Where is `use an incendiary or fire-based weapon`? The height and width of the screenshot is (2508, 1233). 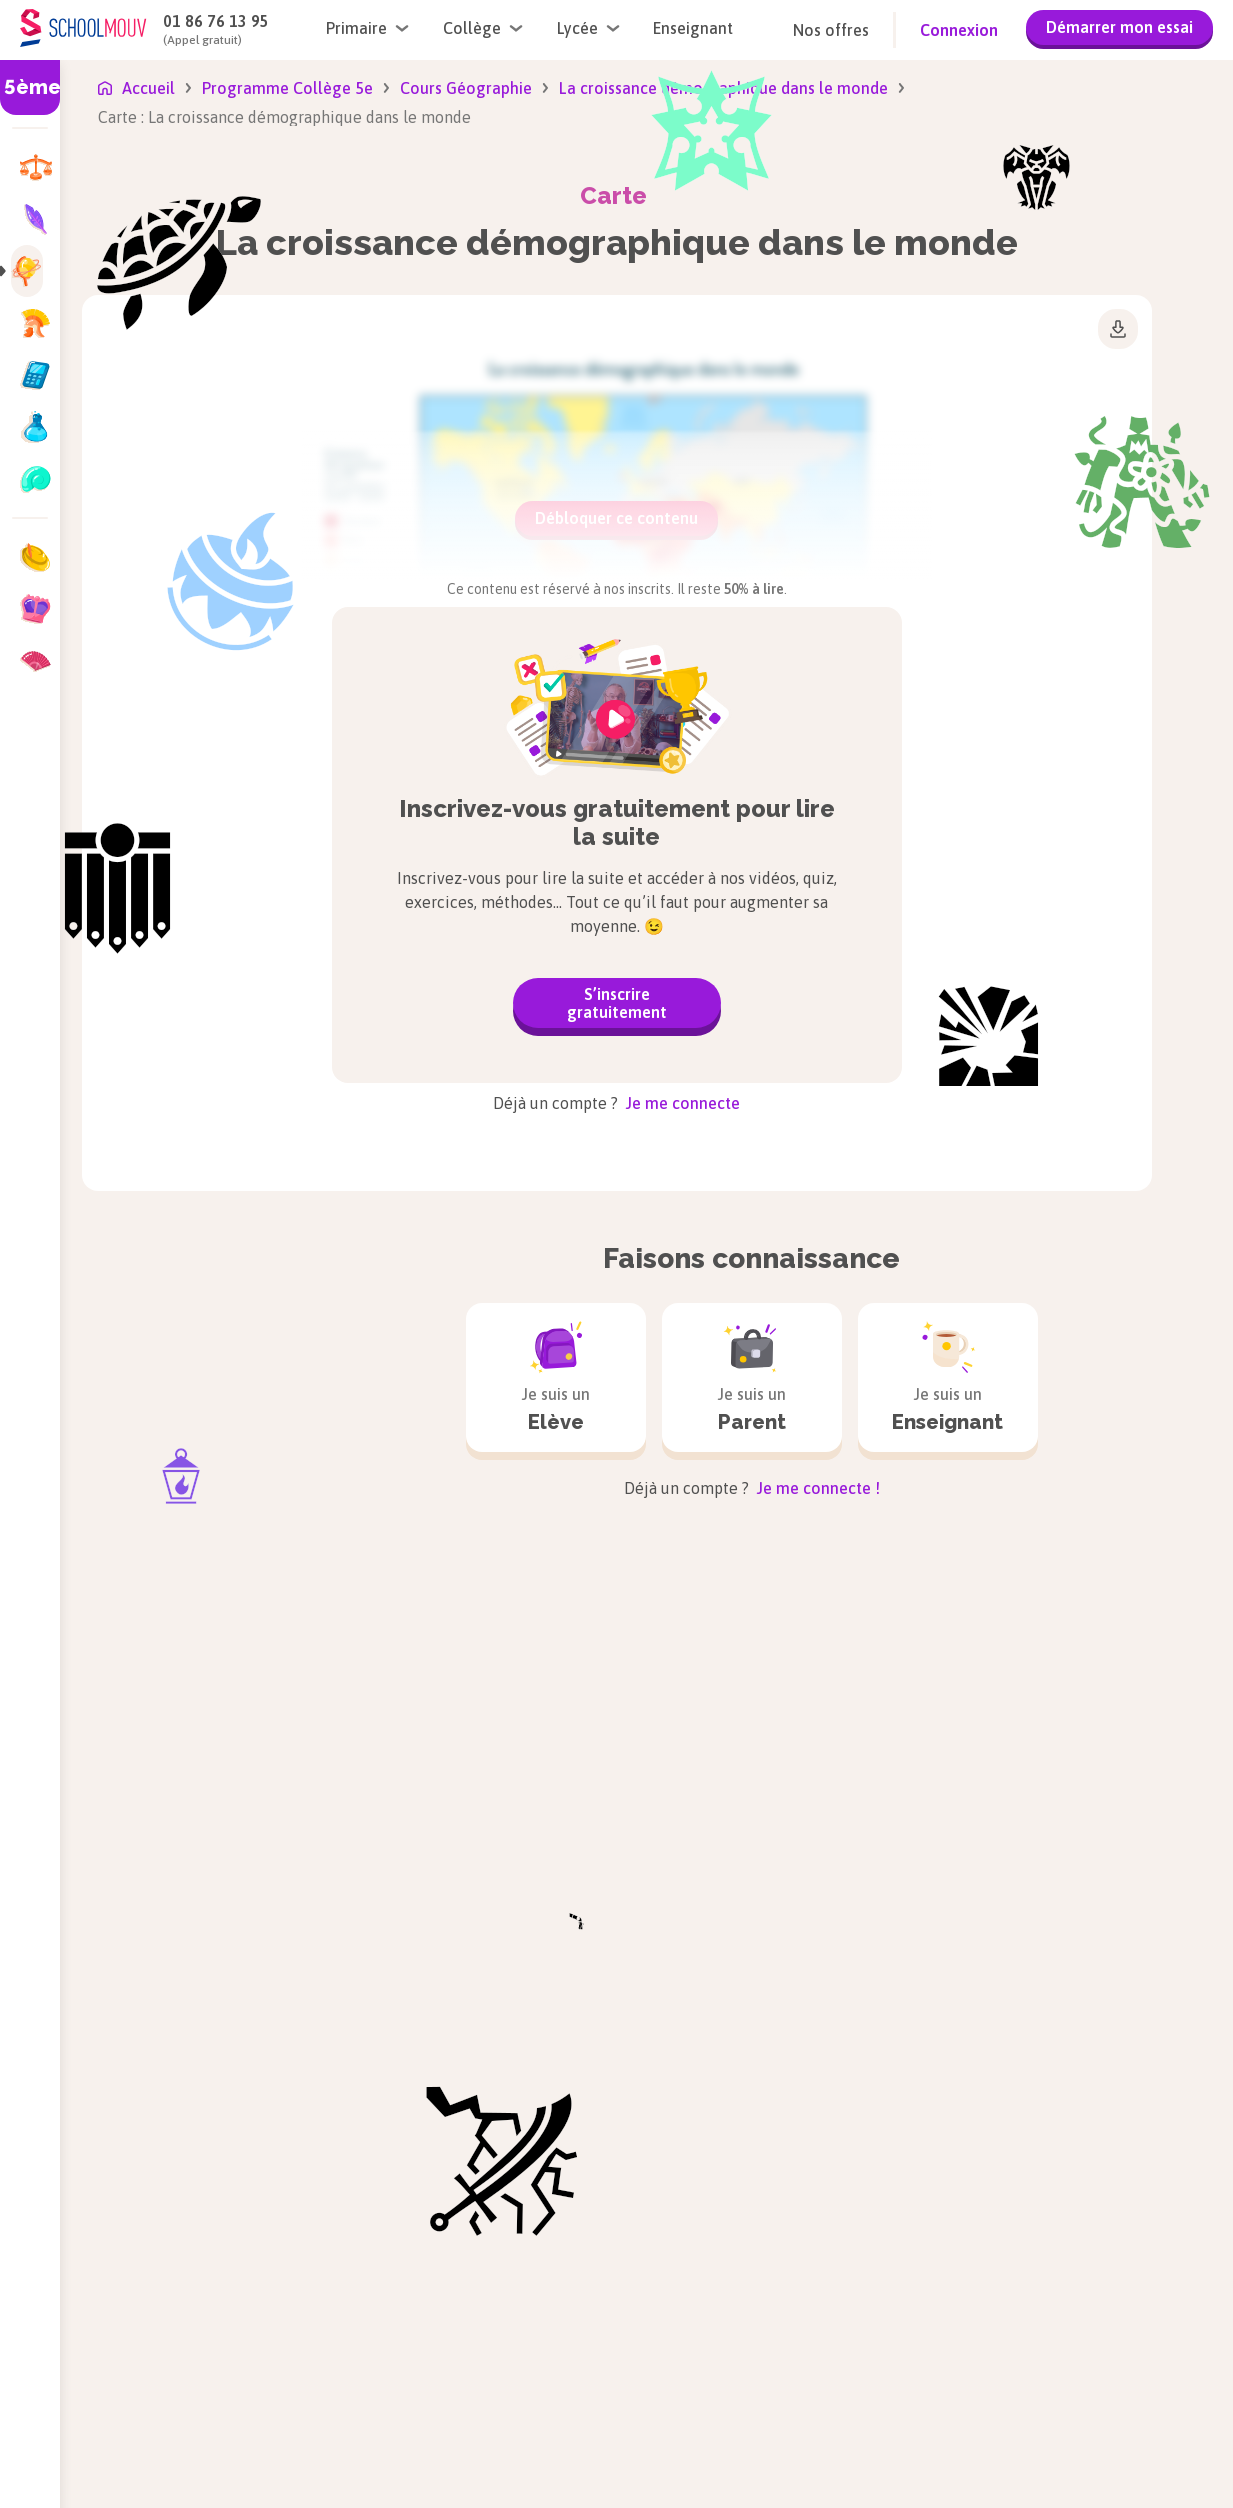 use an incendiary or fire-based weapon is located at coordinates (230, 581).